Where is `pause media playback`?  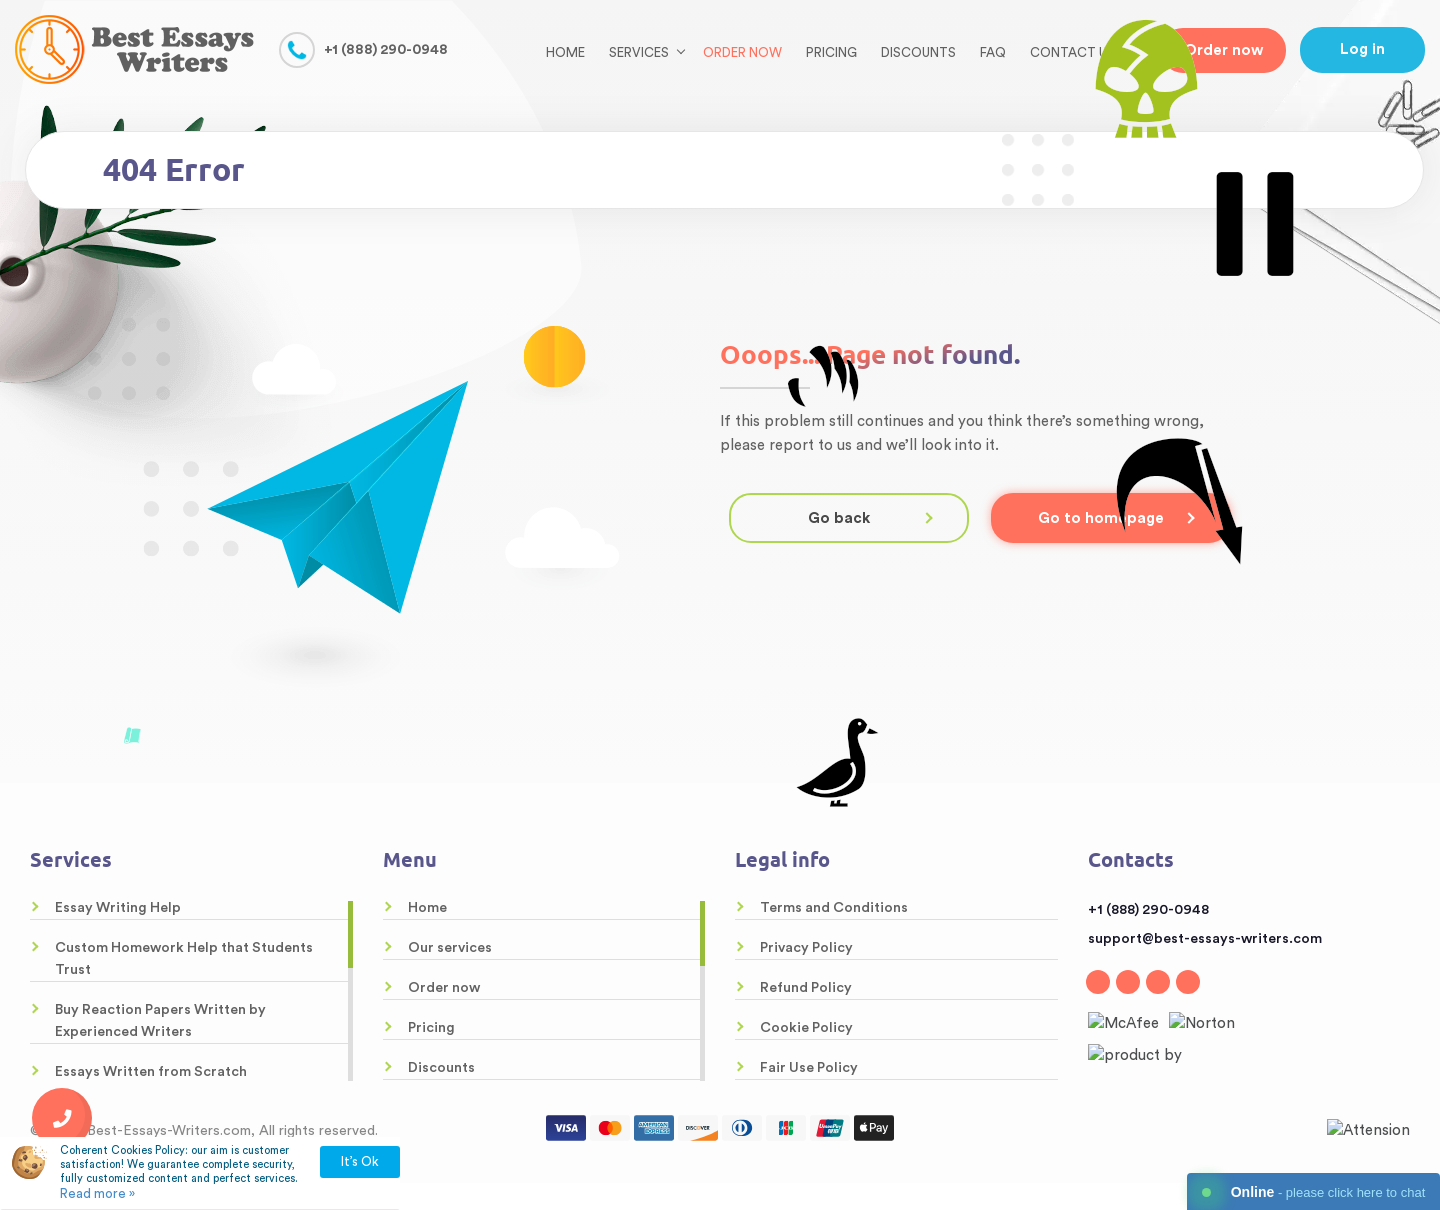 pause media playback is located at coordinates (1255, 224).